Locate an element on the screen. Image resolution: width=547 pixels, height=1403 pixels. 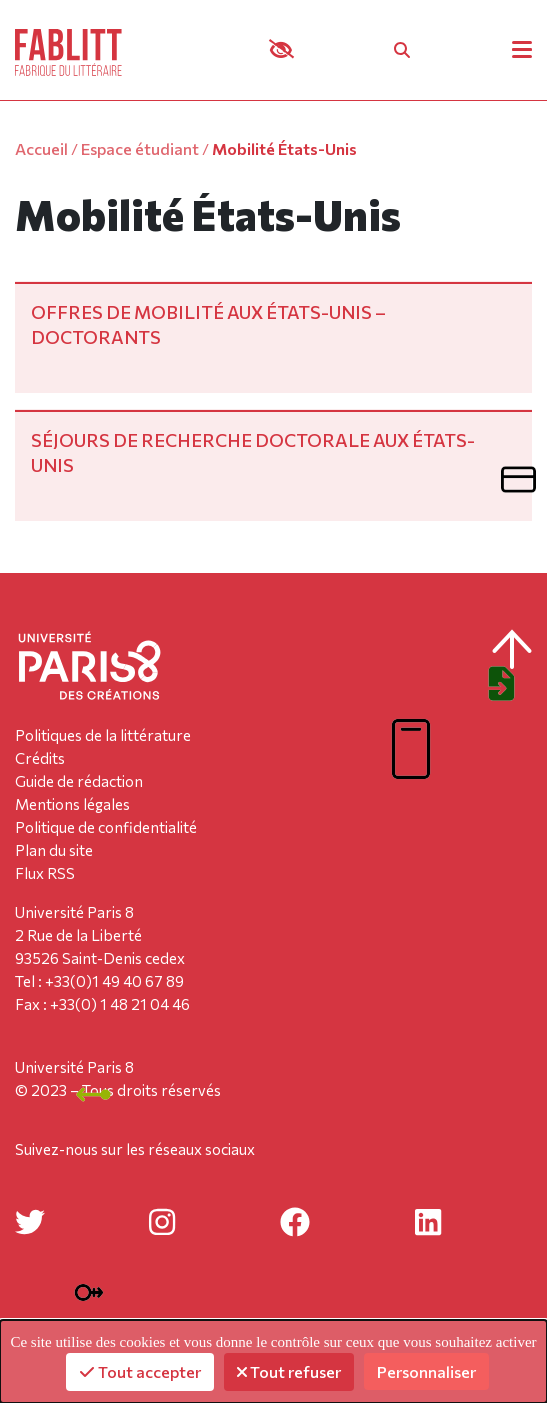
go back to the previous screen is located at coordinates (93, 1094).